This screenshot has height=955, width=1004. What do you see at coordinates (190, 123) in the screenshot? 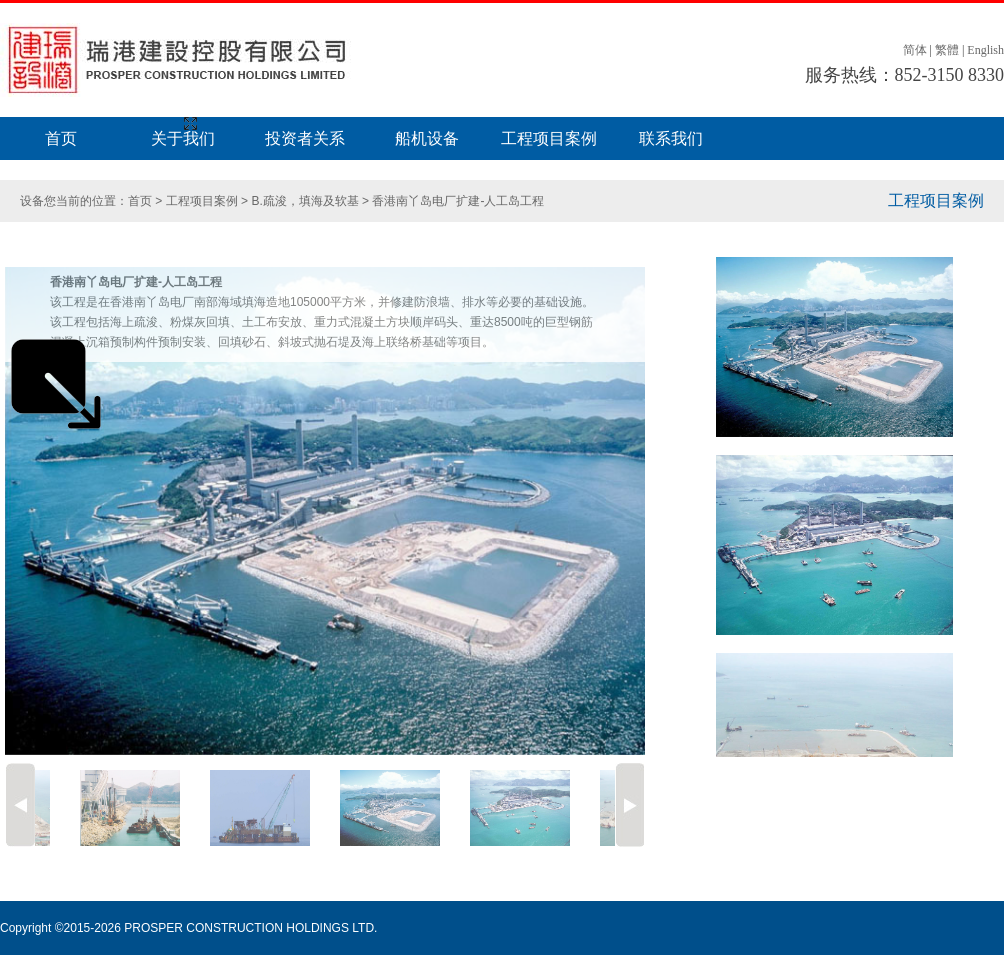
I see `expand to fullscreen mode` at bounding box center [190, 123].